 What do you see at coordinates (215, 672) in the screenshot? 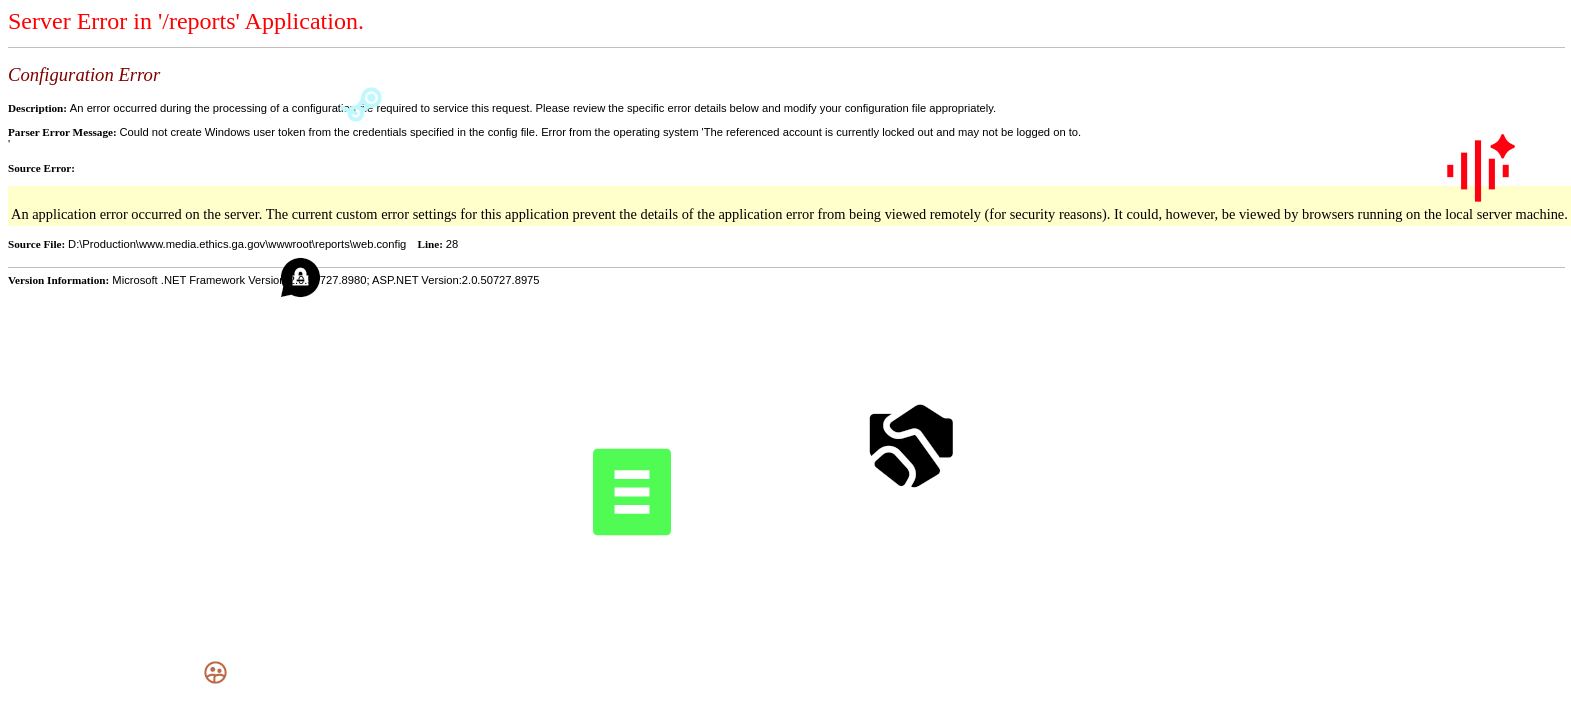
I see `view group members or team roster` at bounding box center [215, 672].